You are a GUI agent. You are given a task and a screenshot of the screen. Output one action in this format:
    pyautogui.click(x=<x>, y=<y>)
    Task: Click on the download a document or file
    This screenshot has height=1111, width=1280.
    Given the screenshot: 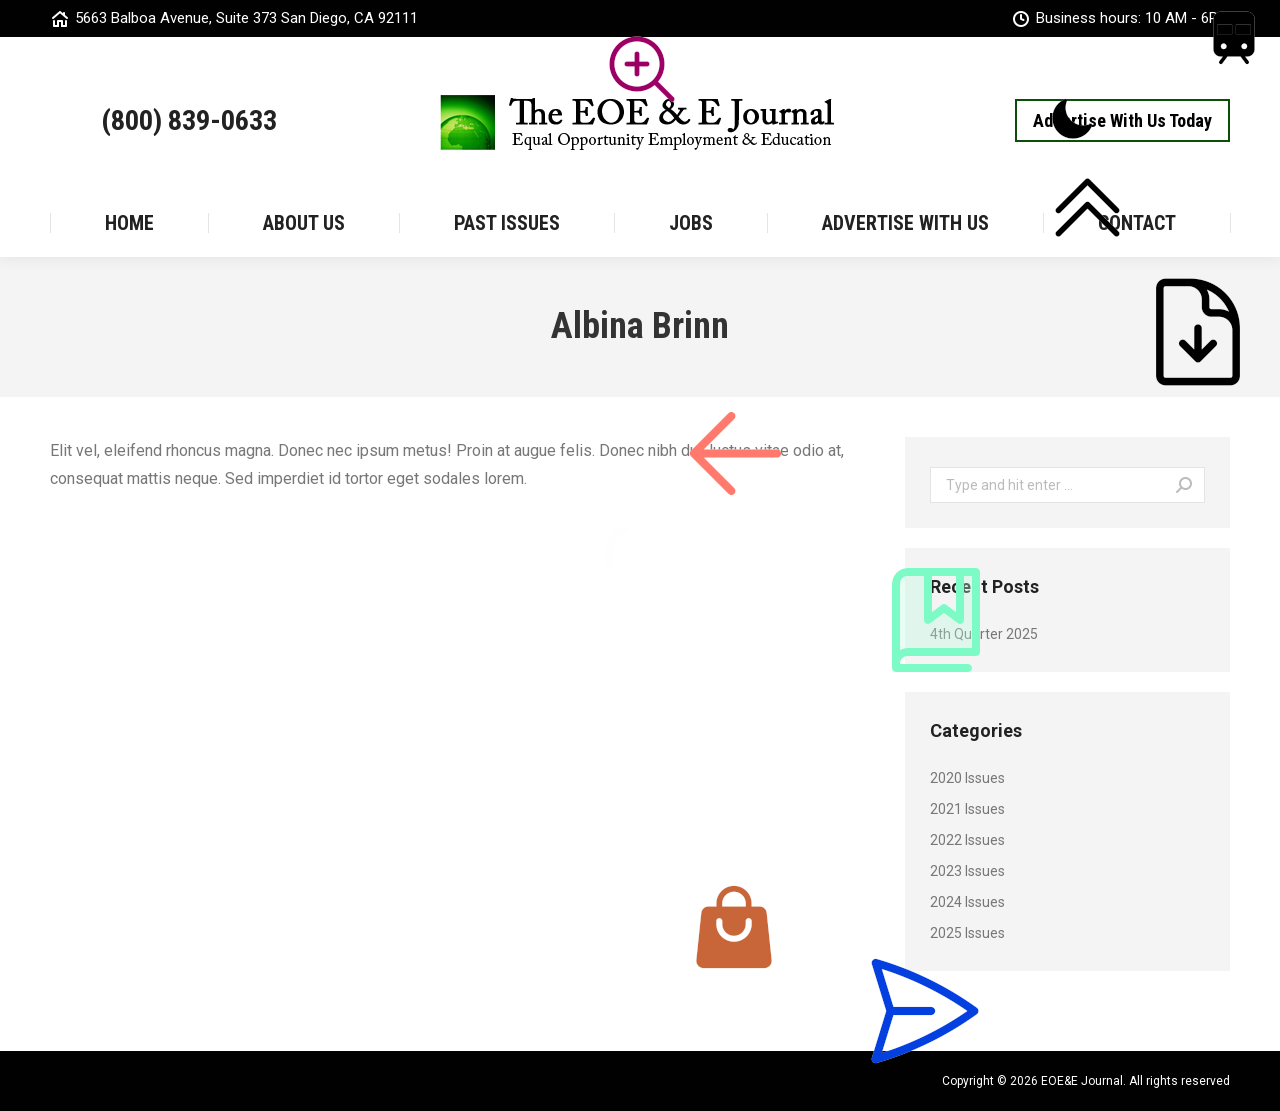 What is the action you would take?
    pyautogui.click(x=1198, y=332)
    